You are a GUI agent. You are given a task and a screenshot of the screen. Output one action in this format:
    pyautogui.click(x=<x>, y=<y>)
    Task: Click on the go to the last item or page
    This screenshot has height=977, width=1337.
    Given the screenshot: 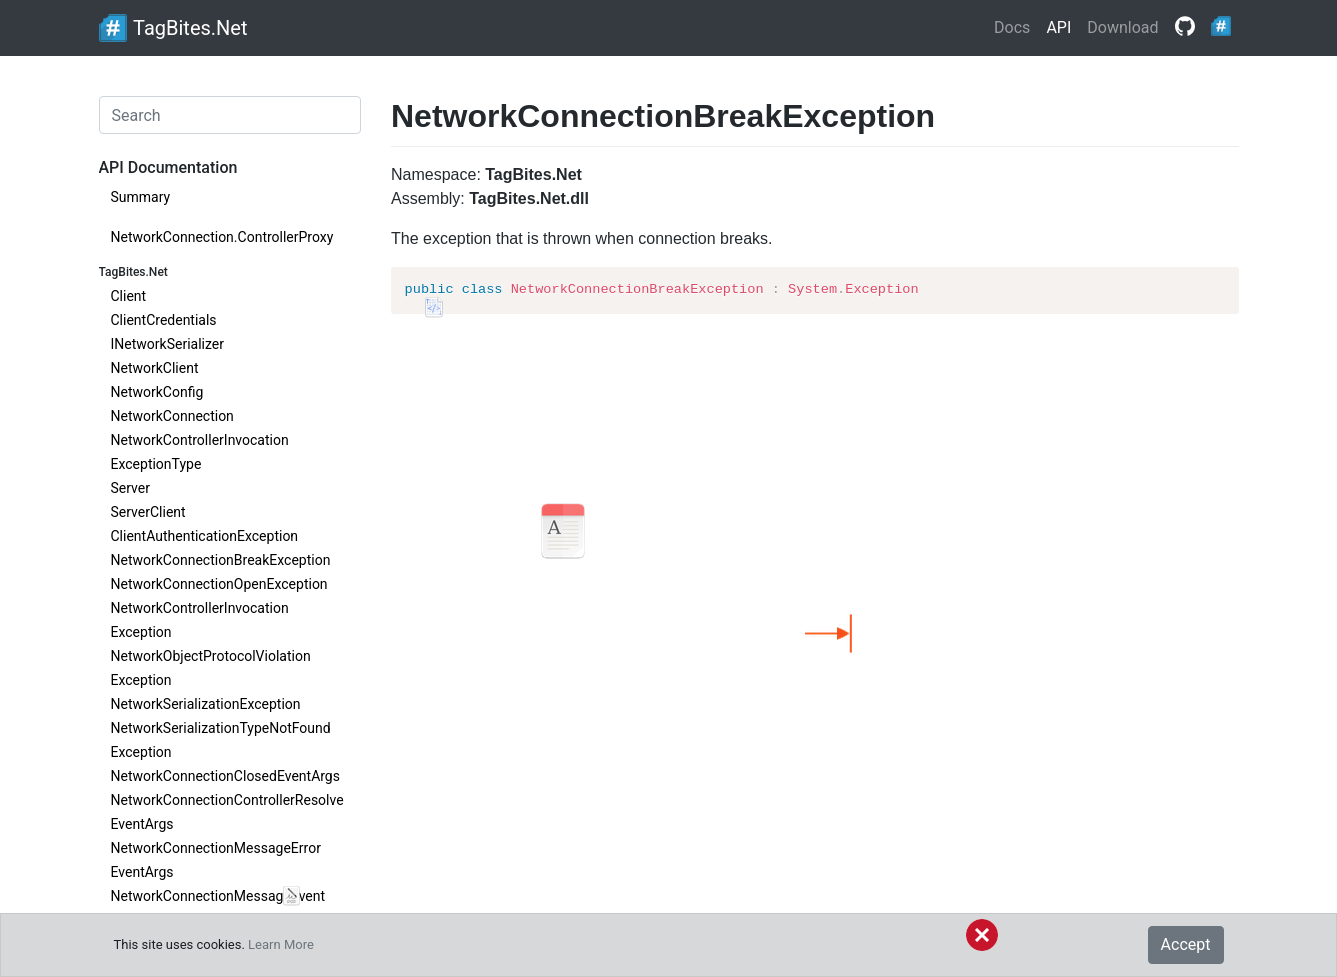 What is the action you would take?
    pyautogui.click(x=828, y=633)
    